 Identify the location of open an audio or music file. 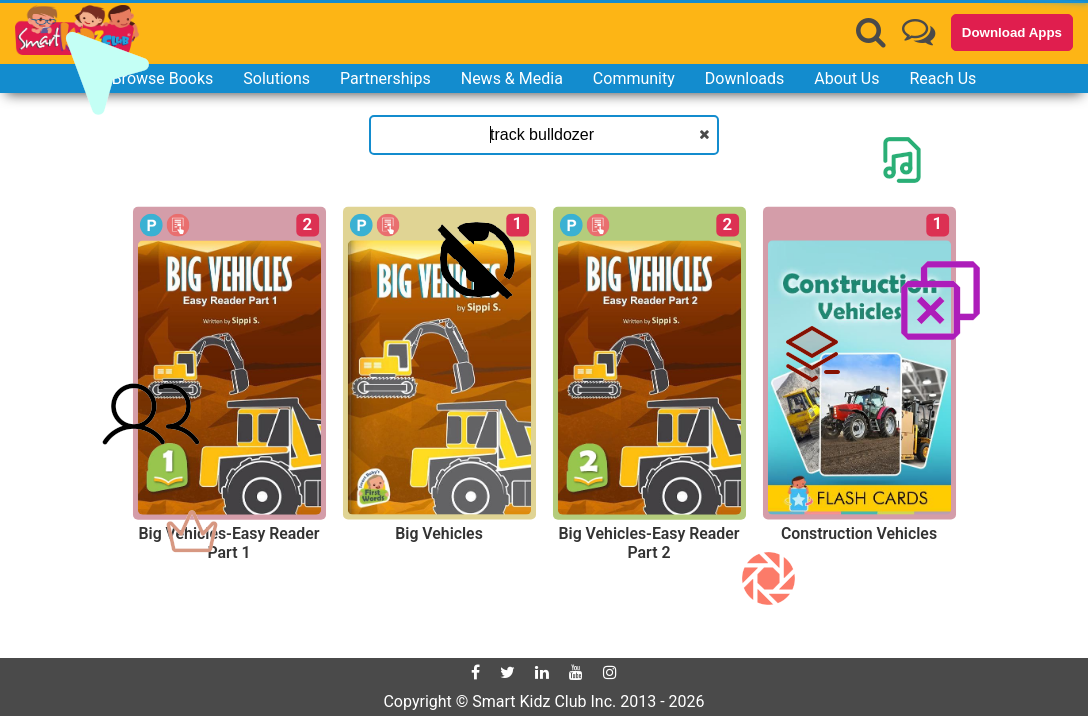
(902, 160).